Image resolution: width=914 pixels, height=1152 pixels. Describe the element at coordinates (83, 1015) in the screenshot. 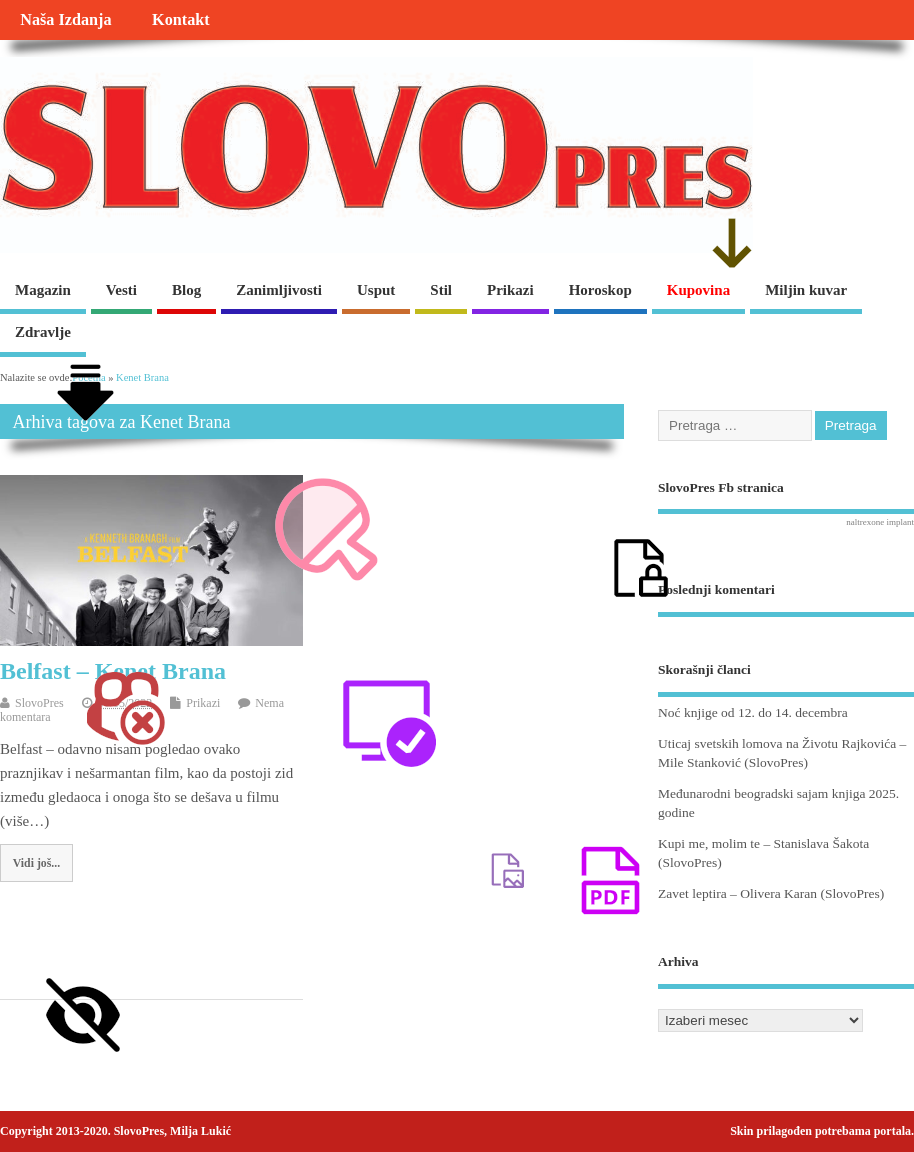

I see `hide password or sensitive content` at that location.